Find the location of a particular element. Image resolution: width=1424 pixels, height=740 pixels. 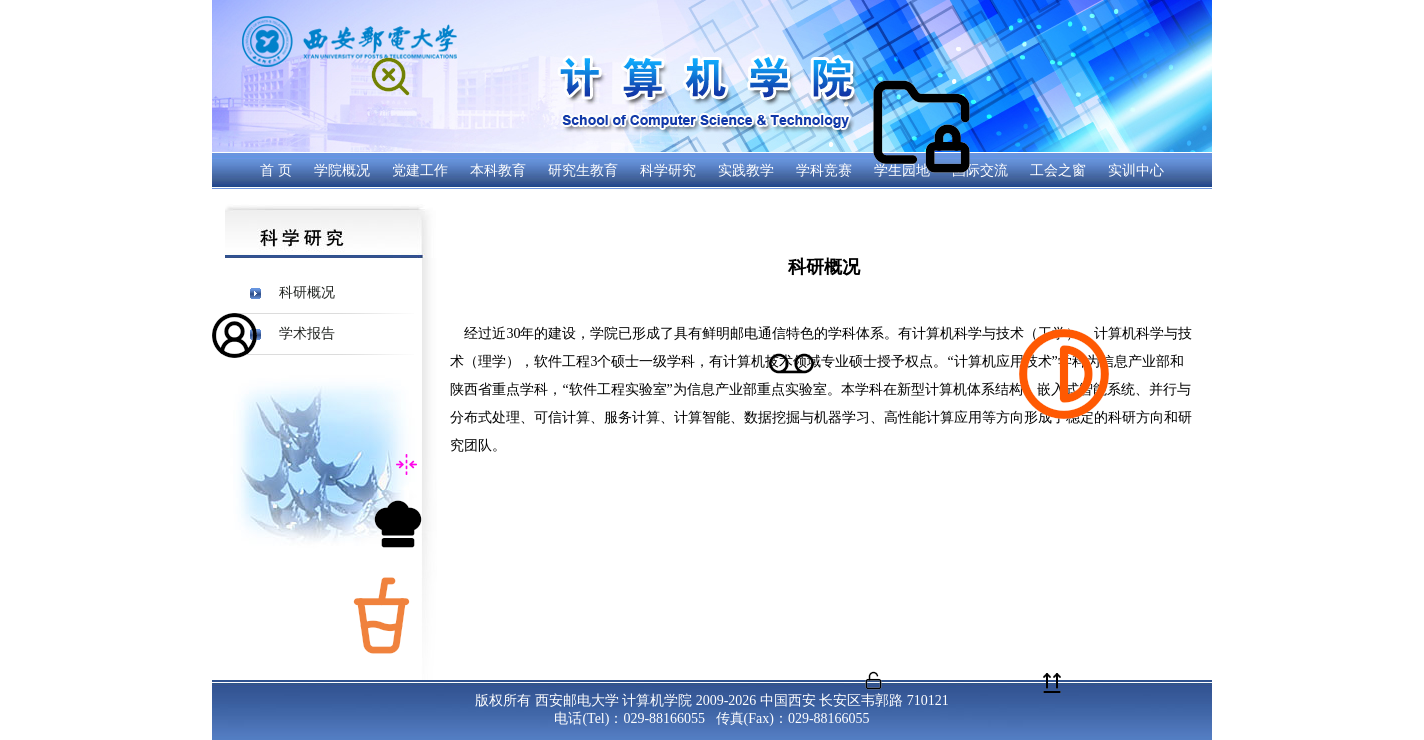

clear search query is located at coordinates (390, 76).